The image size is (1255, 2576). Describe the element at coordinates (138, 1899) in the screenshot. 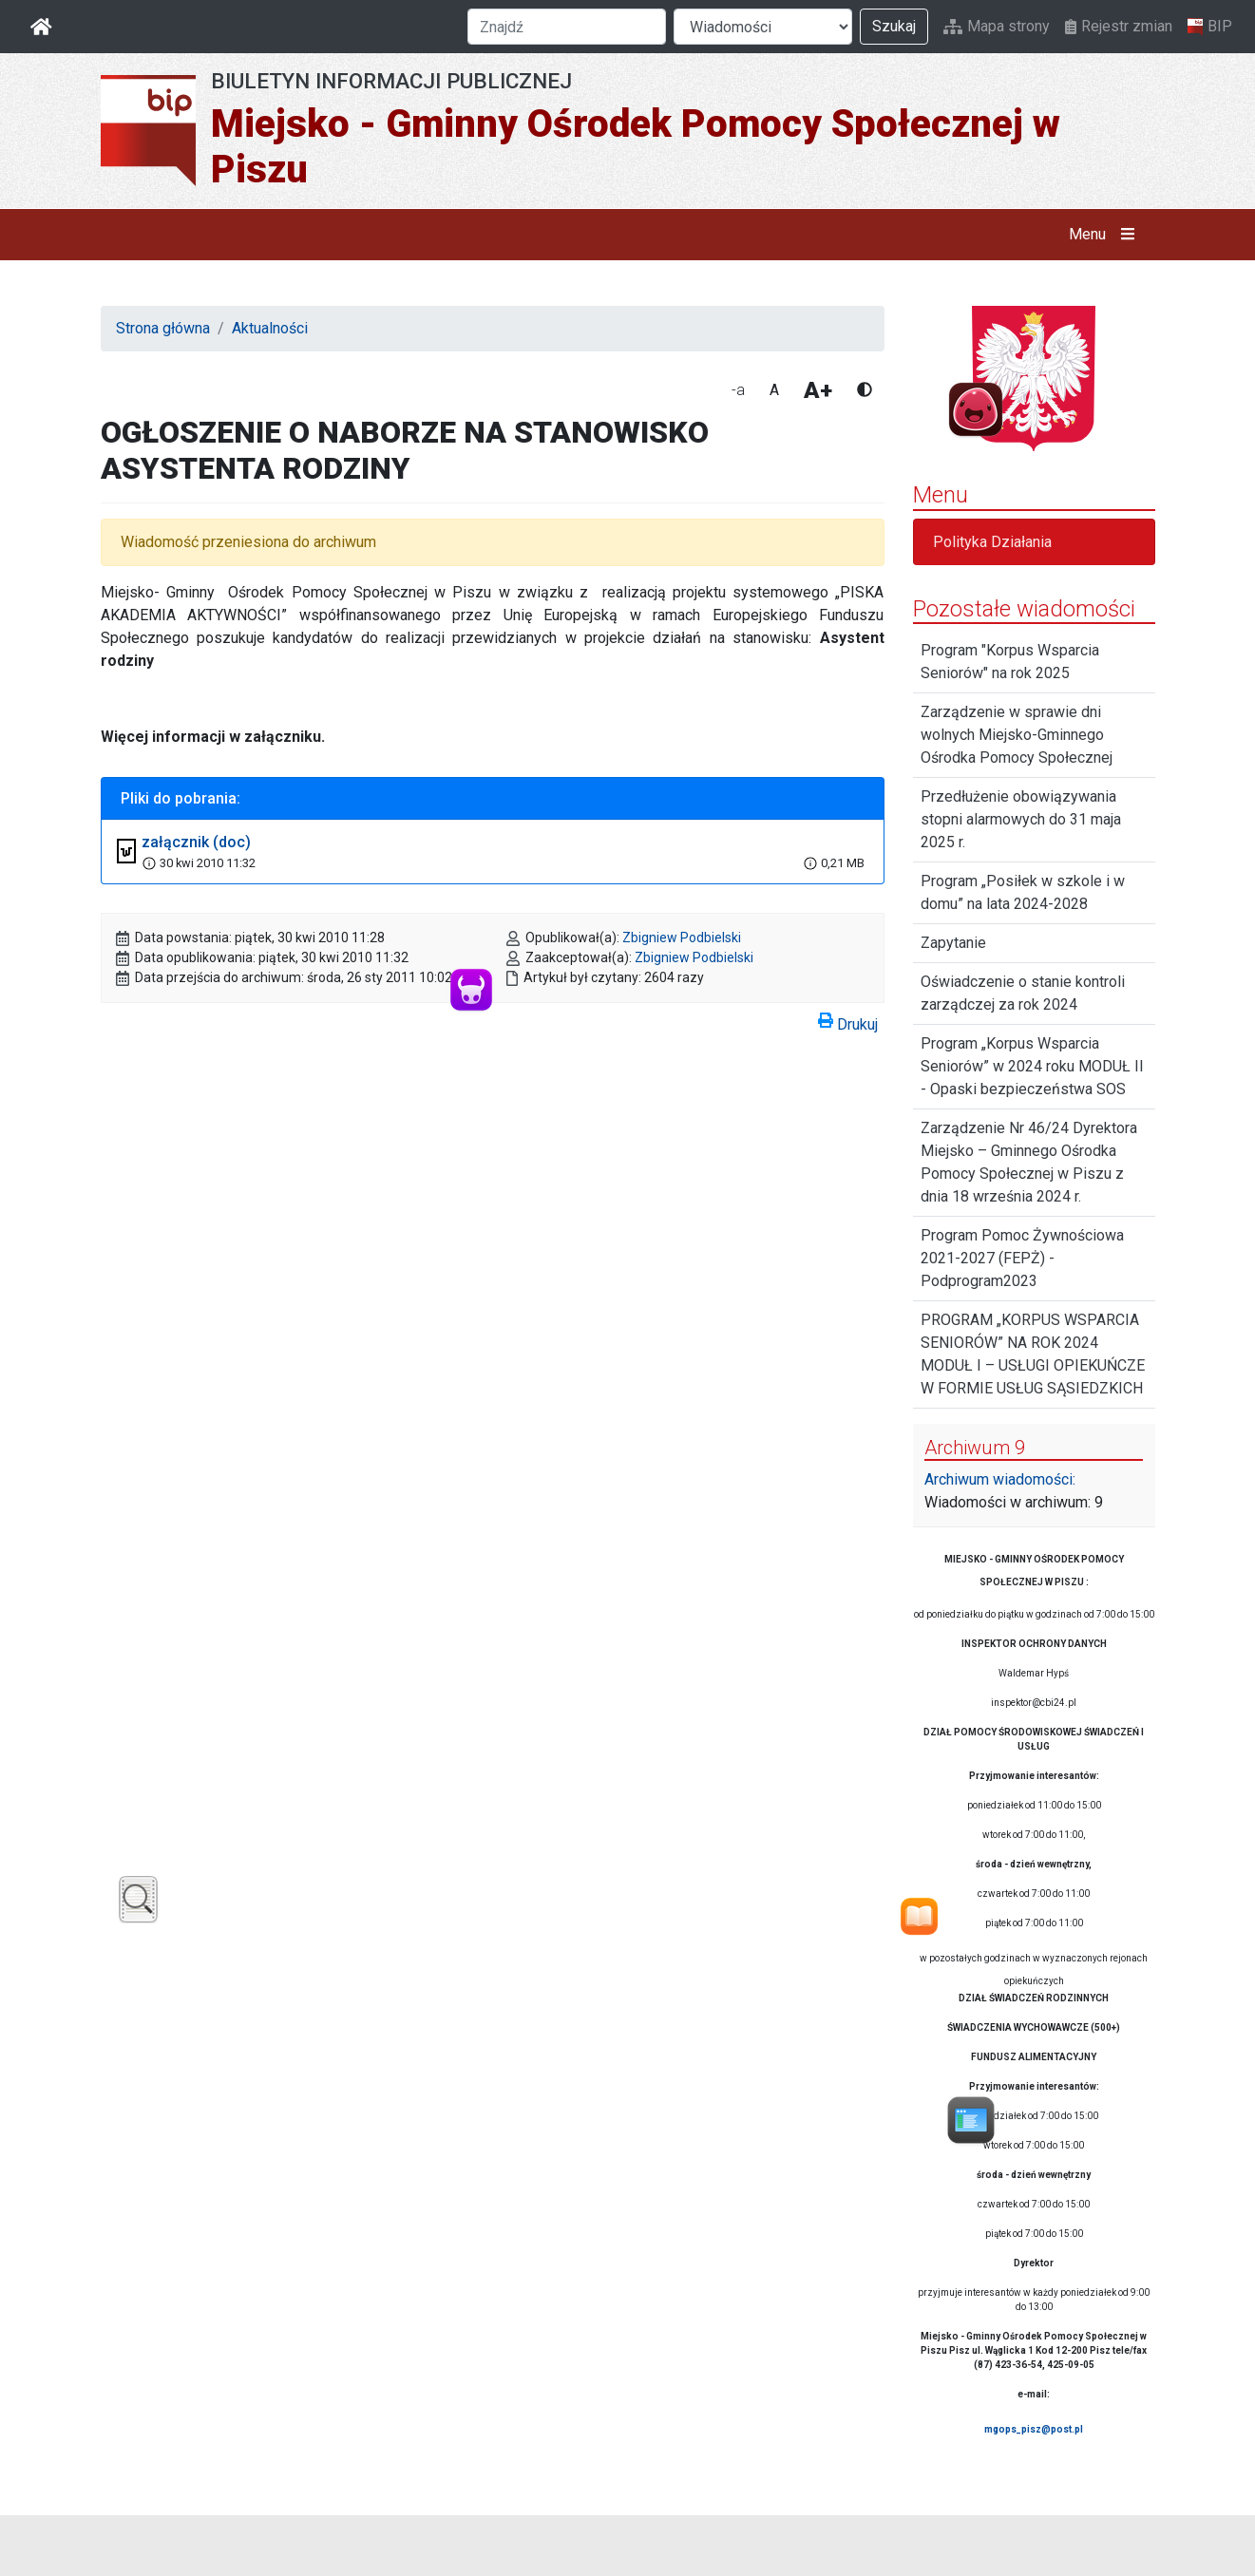

I see `open system log viewer` at that location.